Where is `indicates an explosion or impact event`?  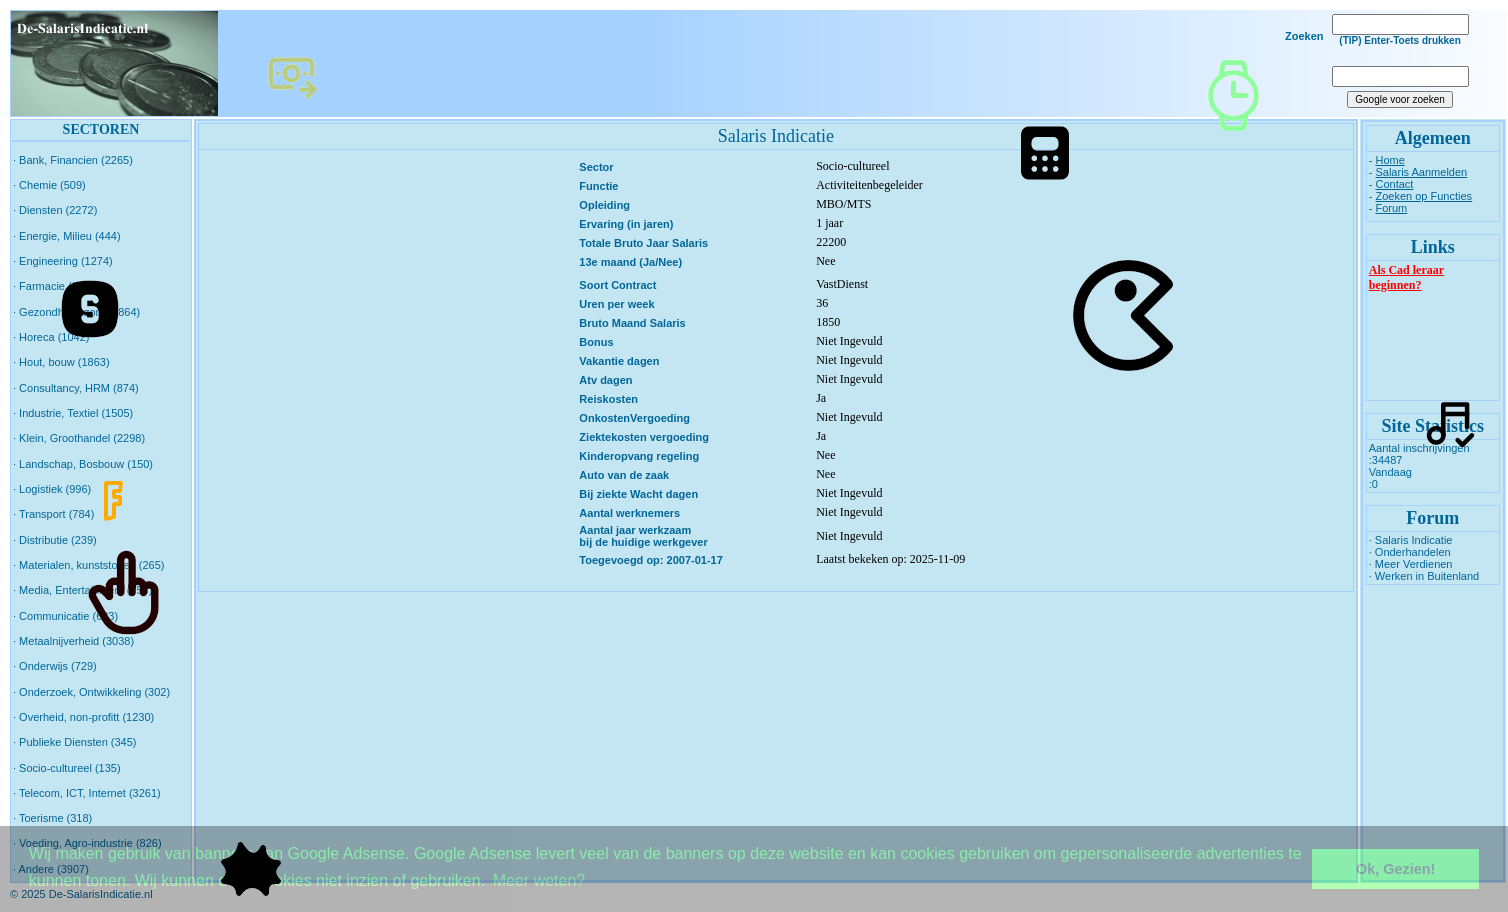
indicates an explosion or impact event is located at coordinates (251, 869).